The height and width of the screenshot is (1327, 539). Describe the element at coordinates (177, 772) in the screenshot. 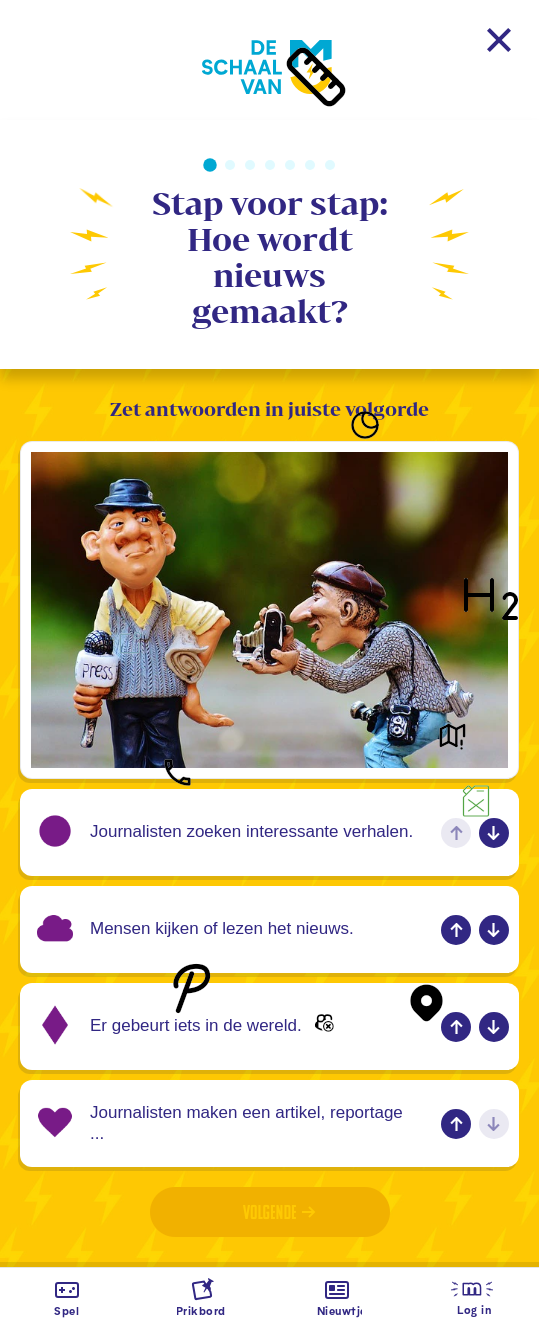

I see `make a phone call` at that location.